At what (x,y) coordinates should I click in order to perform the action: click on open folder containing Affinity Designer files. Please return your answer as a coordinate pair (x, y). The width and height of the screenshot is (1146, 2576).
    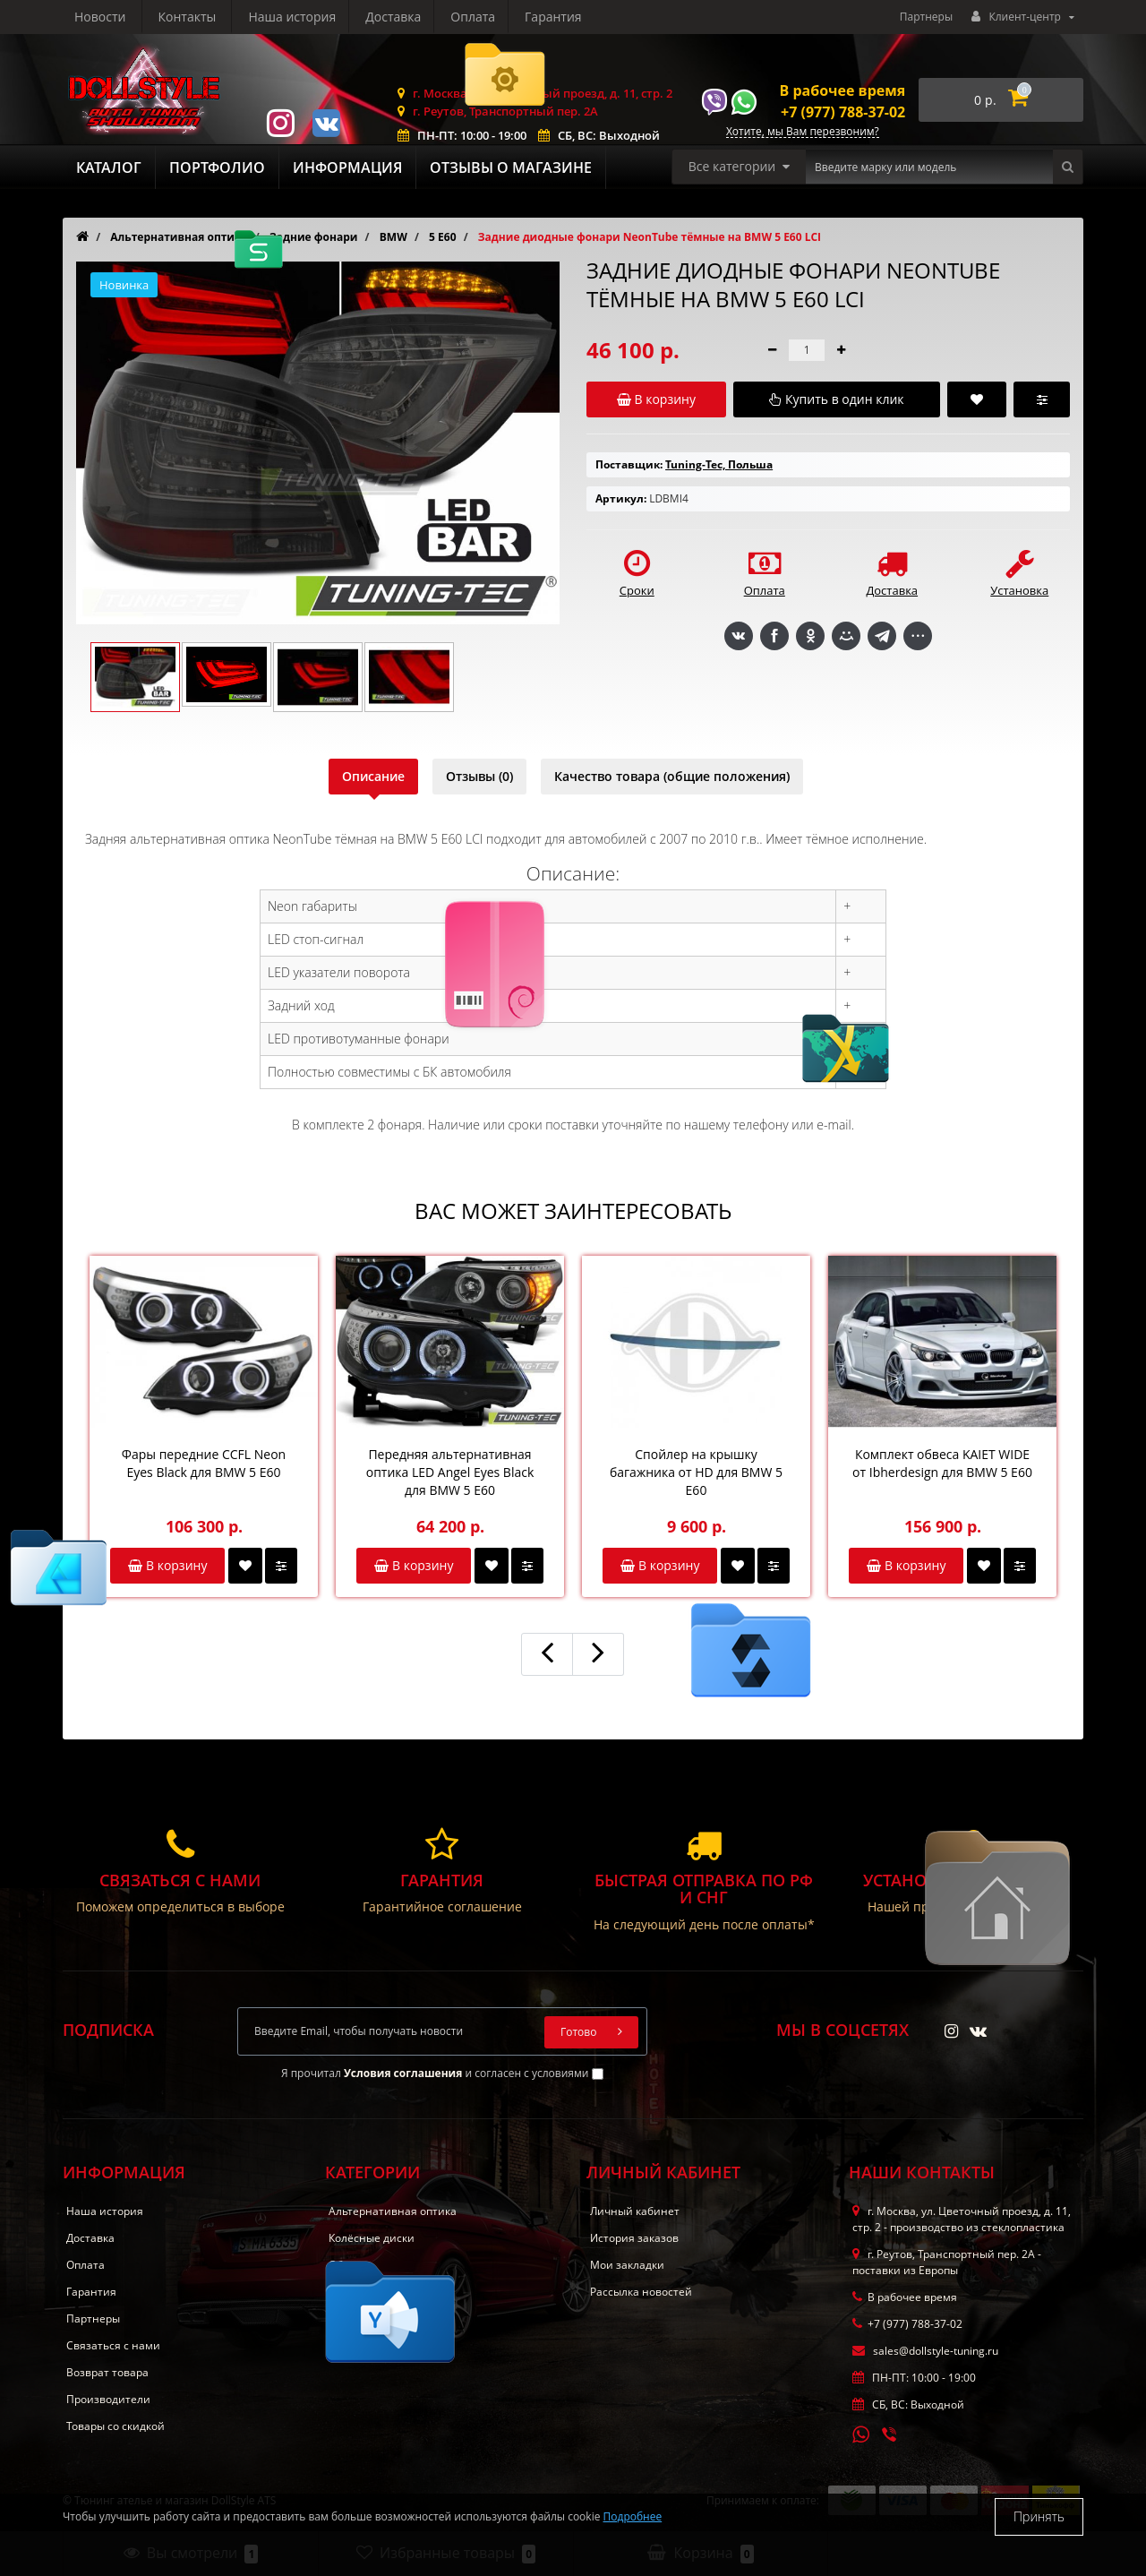
    Looking at the image, I should click on (58, 1570).